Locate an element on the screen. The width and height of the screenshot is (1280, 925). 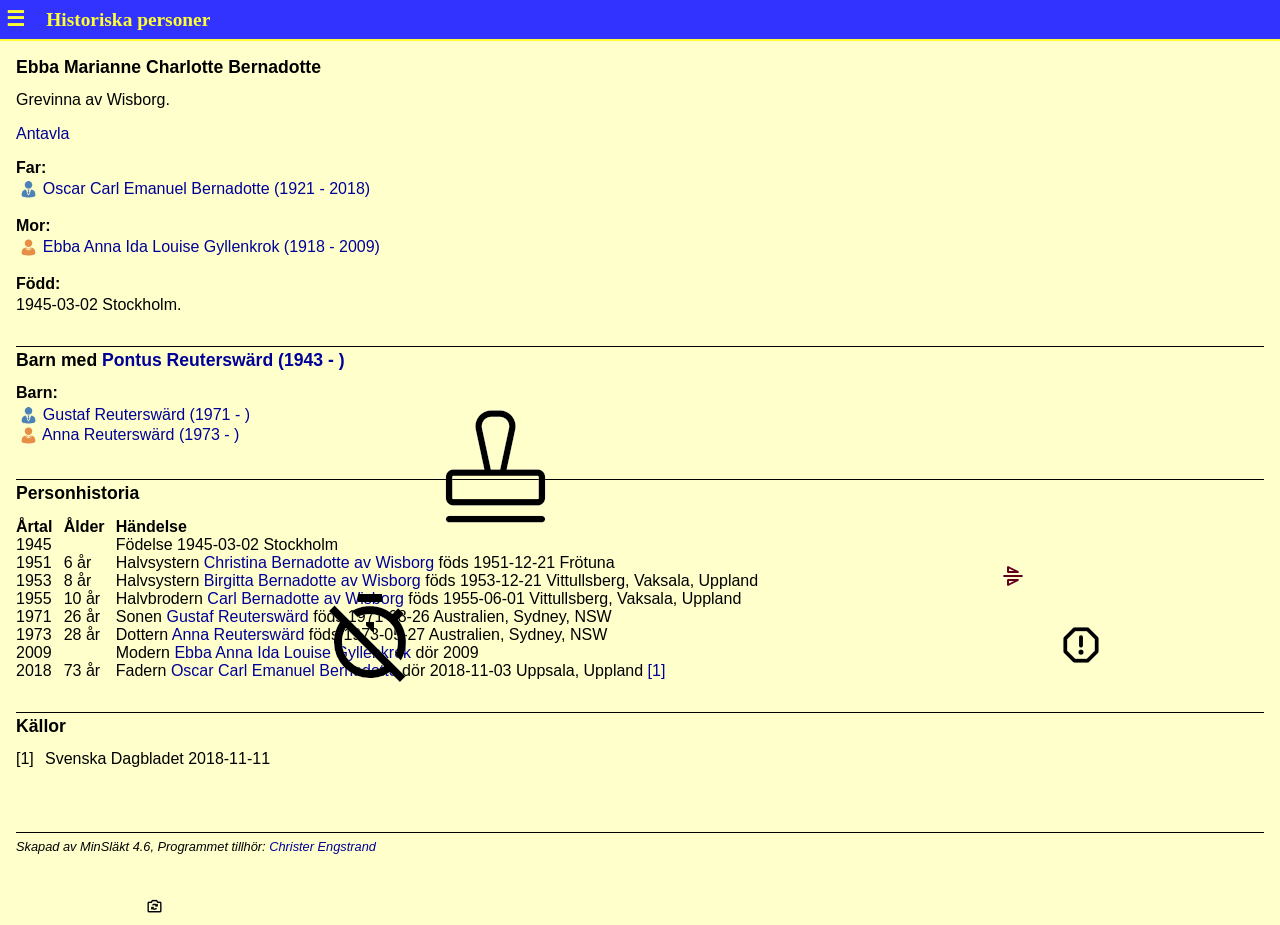
indicates a warning or critical alert is located at coordinates (1081, 645).